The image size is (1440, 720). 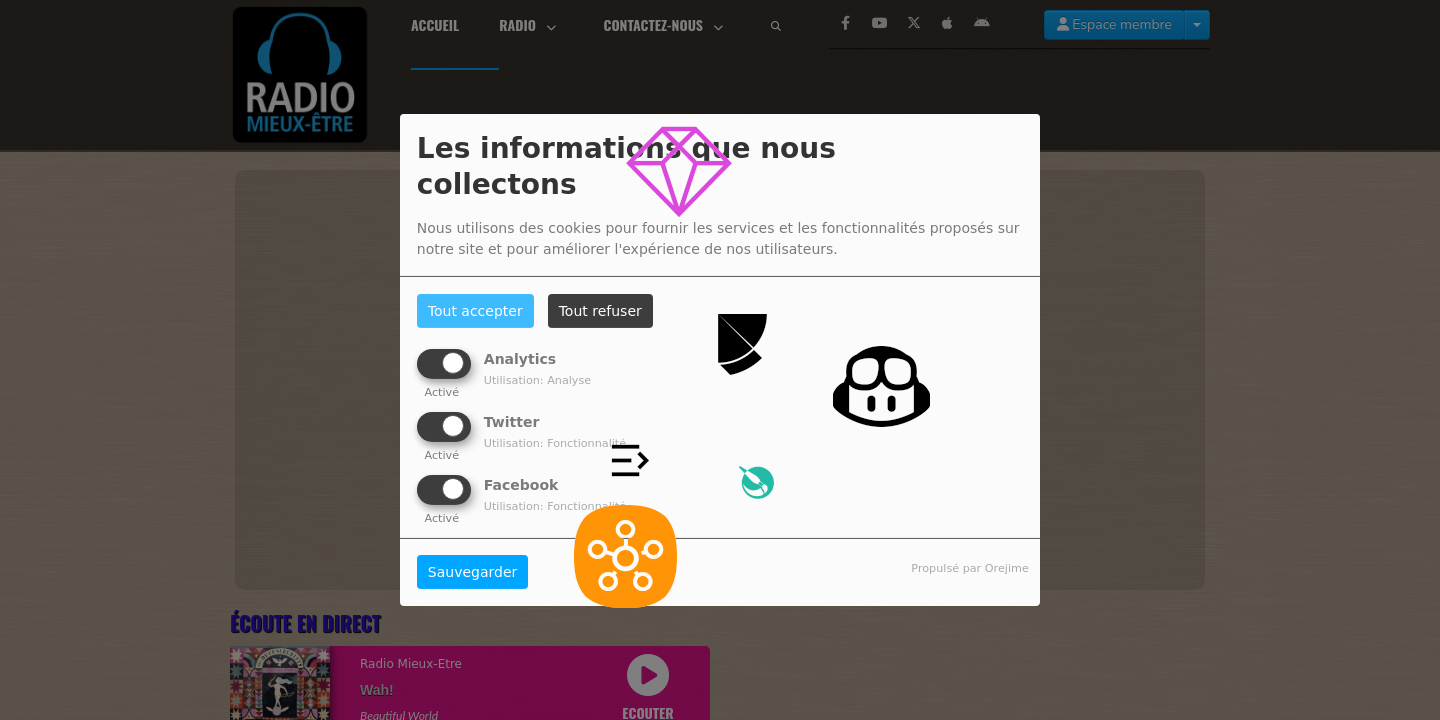 What do you see at coordinates (742, 344) in the screenshot?
I see `open Poetry package manager` at bounding box center [742, 344].